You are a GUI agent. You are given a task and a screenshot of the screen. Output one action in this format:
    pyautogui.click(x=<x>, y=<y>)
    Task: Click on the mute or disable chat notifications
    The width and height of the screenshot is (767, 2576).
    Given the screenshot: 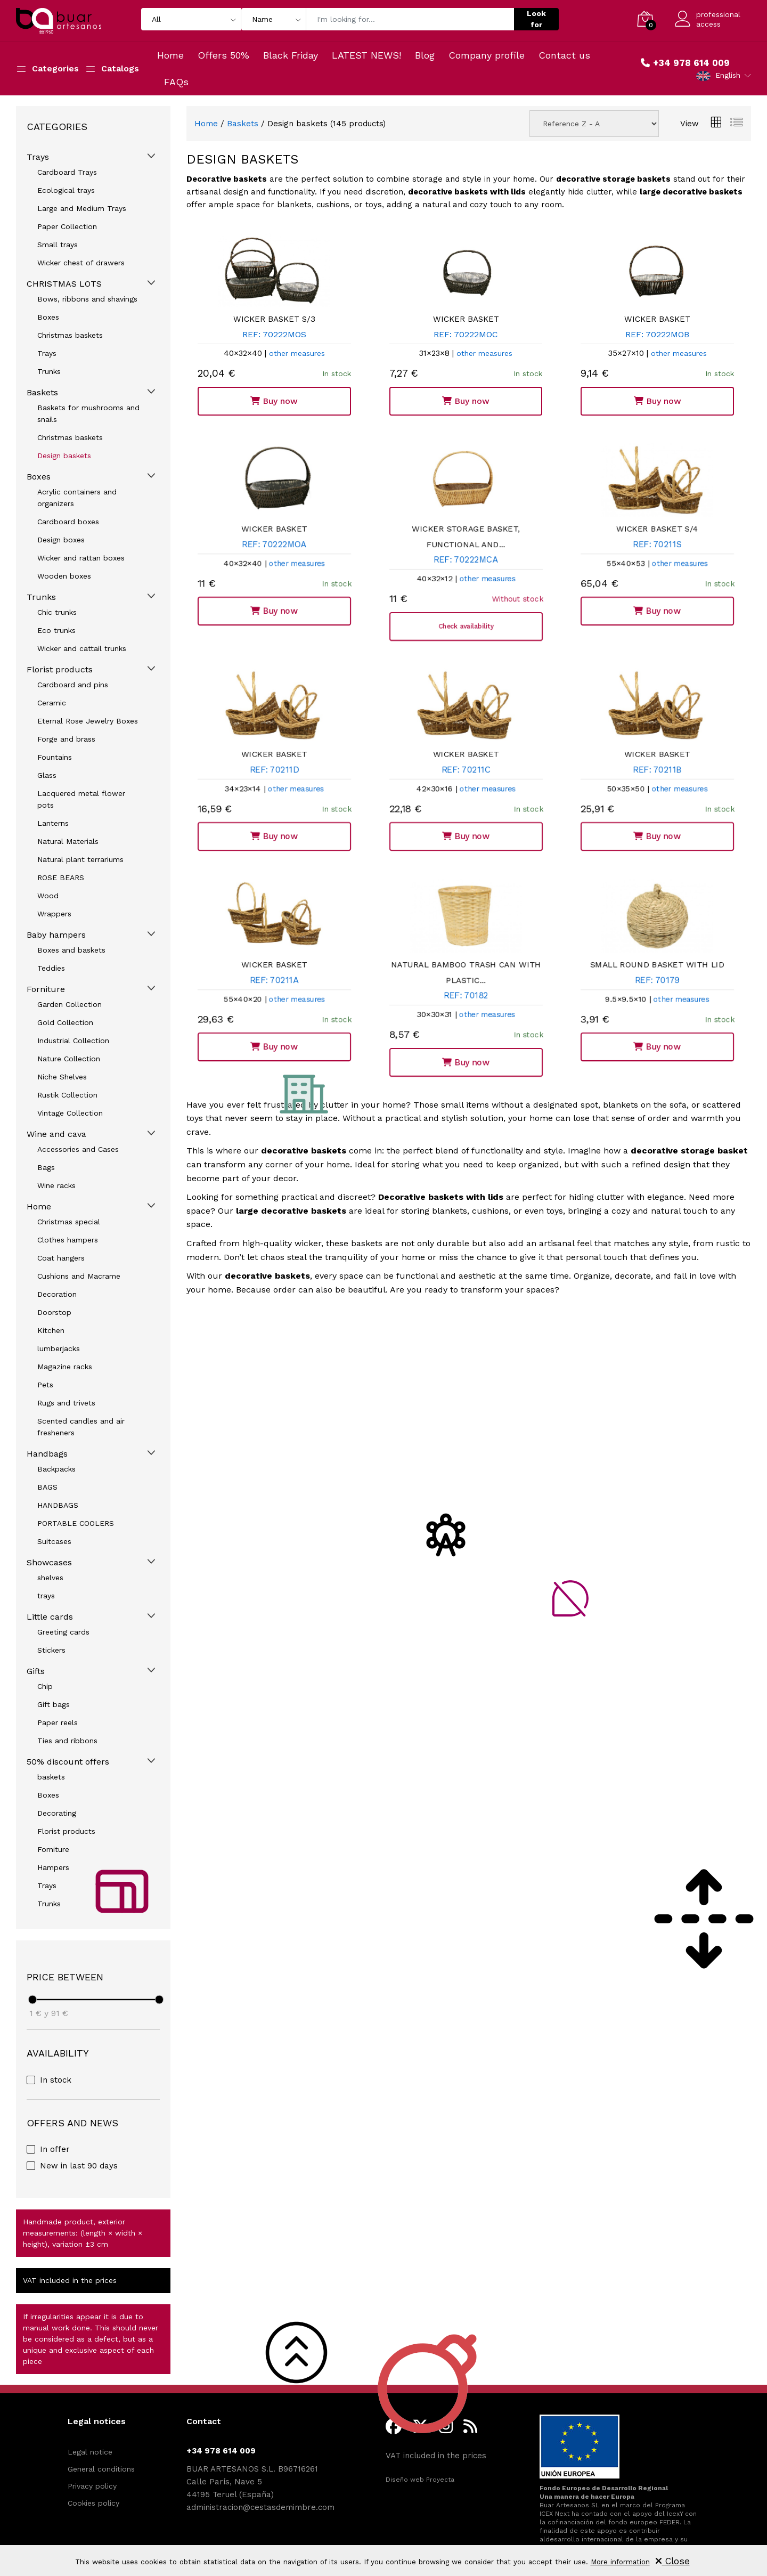 What is the action you would take?
    pyautogui.click(x=569, y=1599)
    